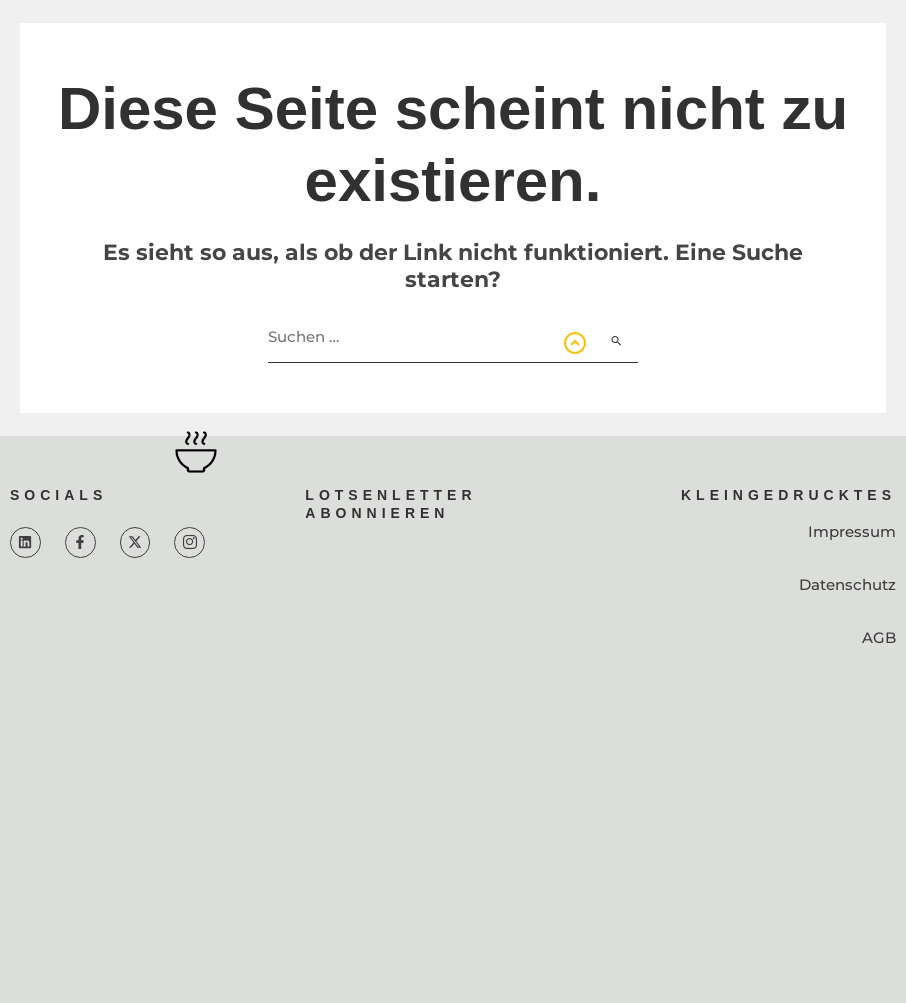 Image resolution: width=906 pixels, height=1003 pixels. Describe the element at coordinates (575, 343) in the screenshot. I see `scroll up or return to top of page` at that location.